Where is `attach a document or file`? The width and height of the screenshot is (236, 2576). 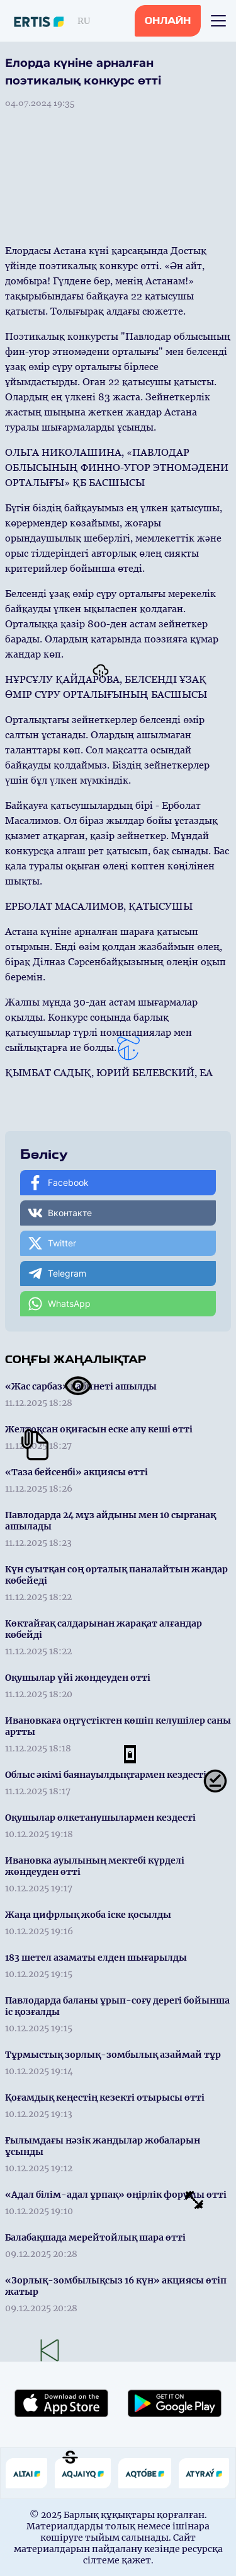 attach a document or file is located at coordinates (35, 1444).